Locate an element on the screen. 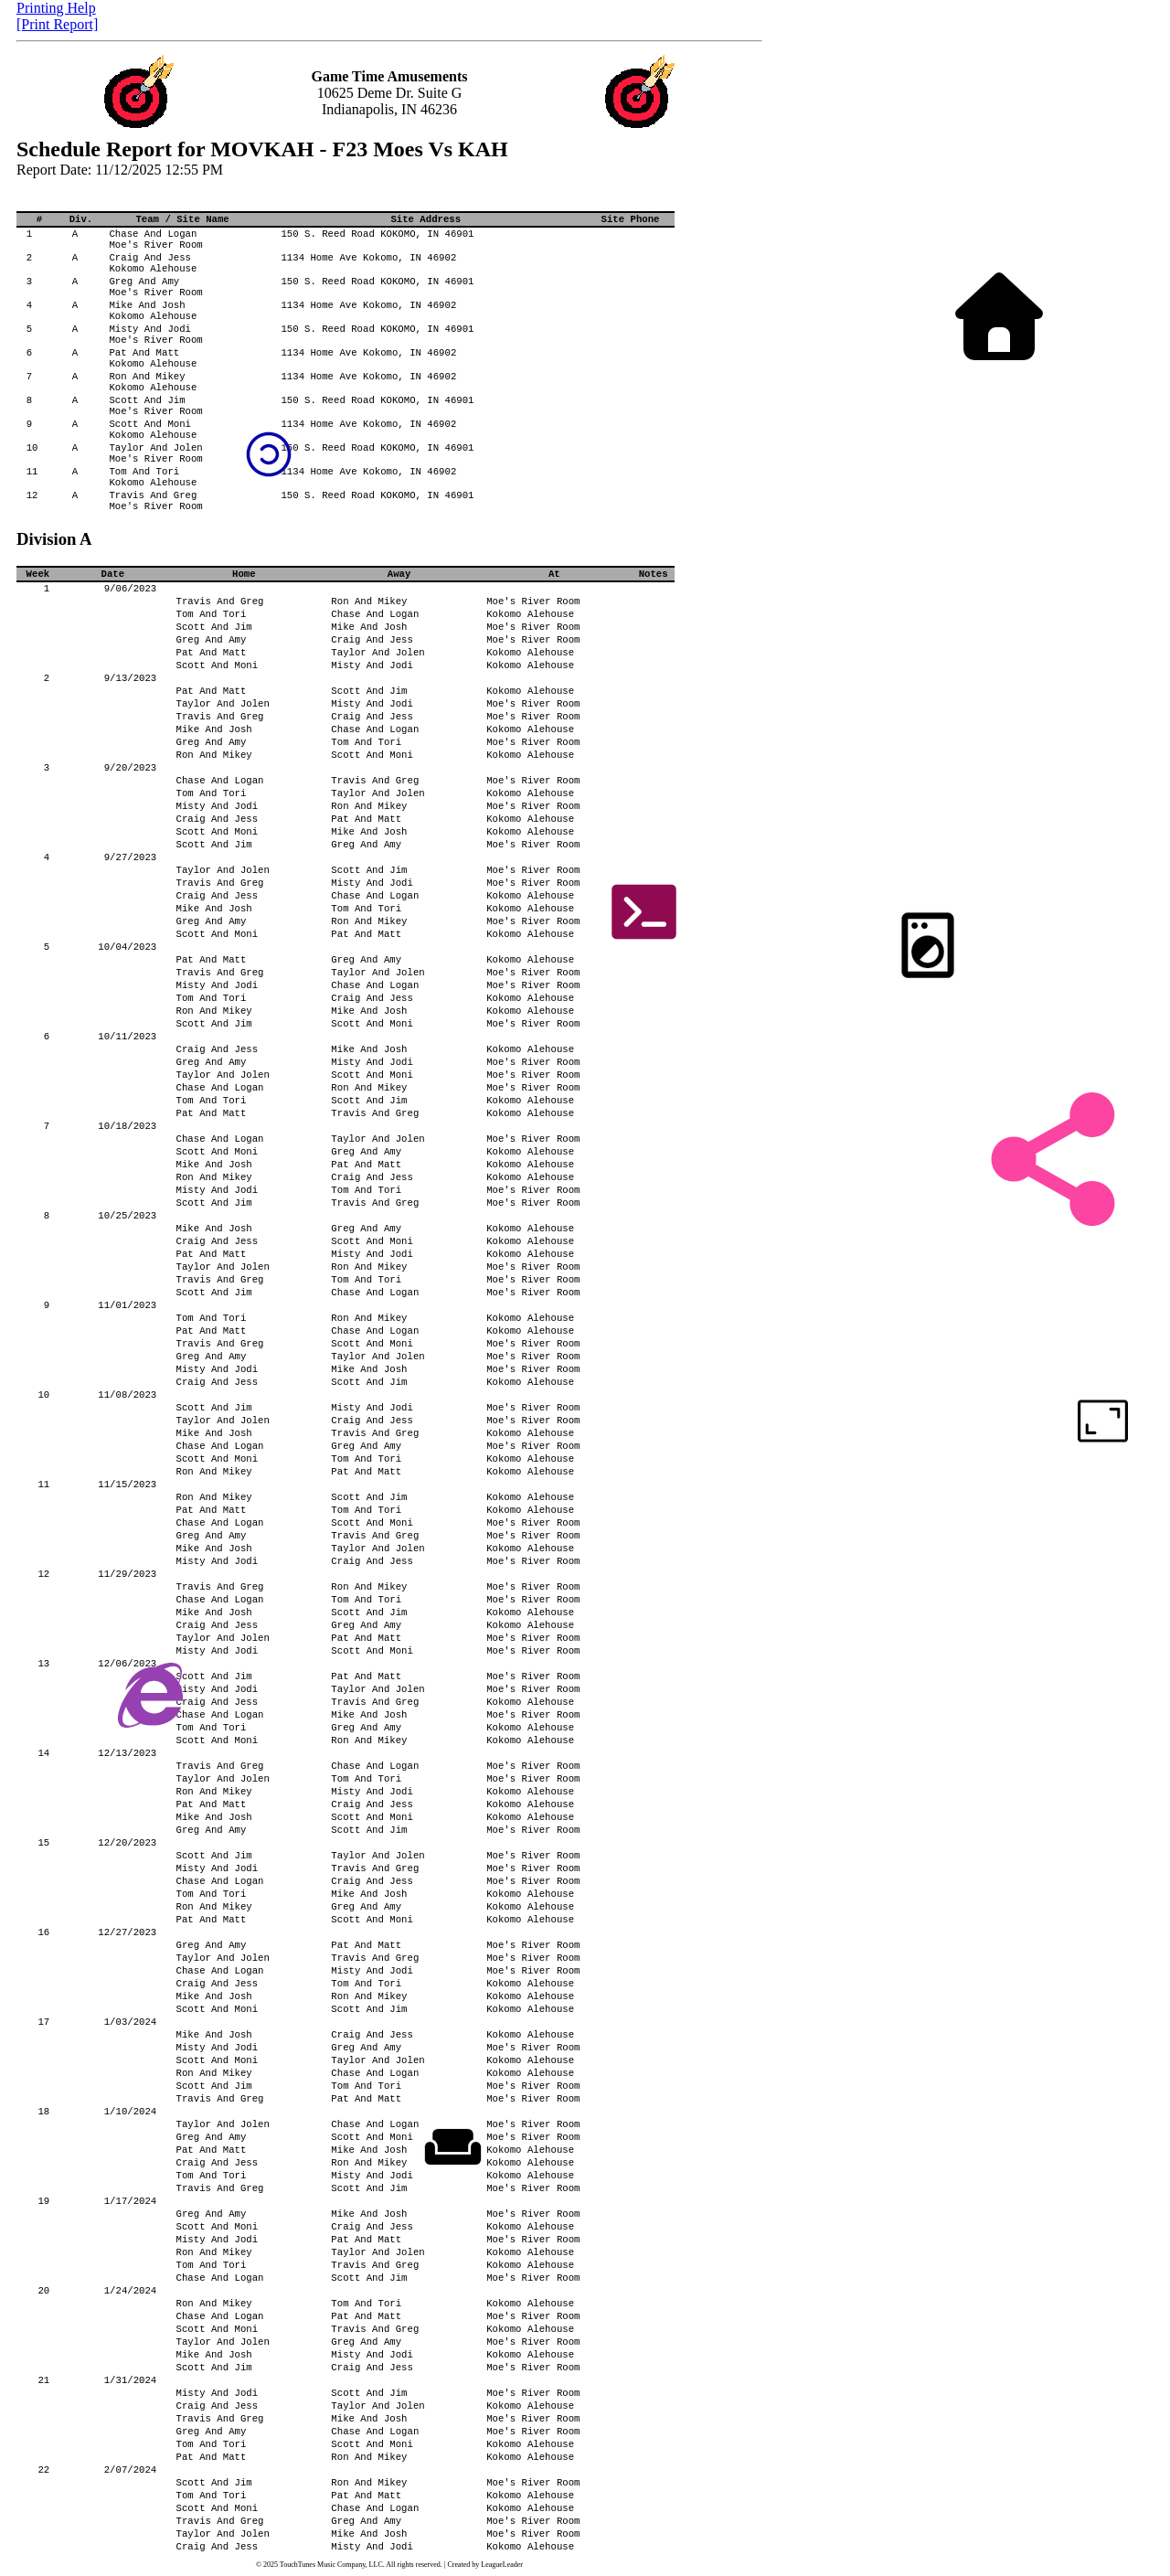 This screenshot has height=2576, width=1170. indicates copyleft licensing status is located at coordinates (269, 454).